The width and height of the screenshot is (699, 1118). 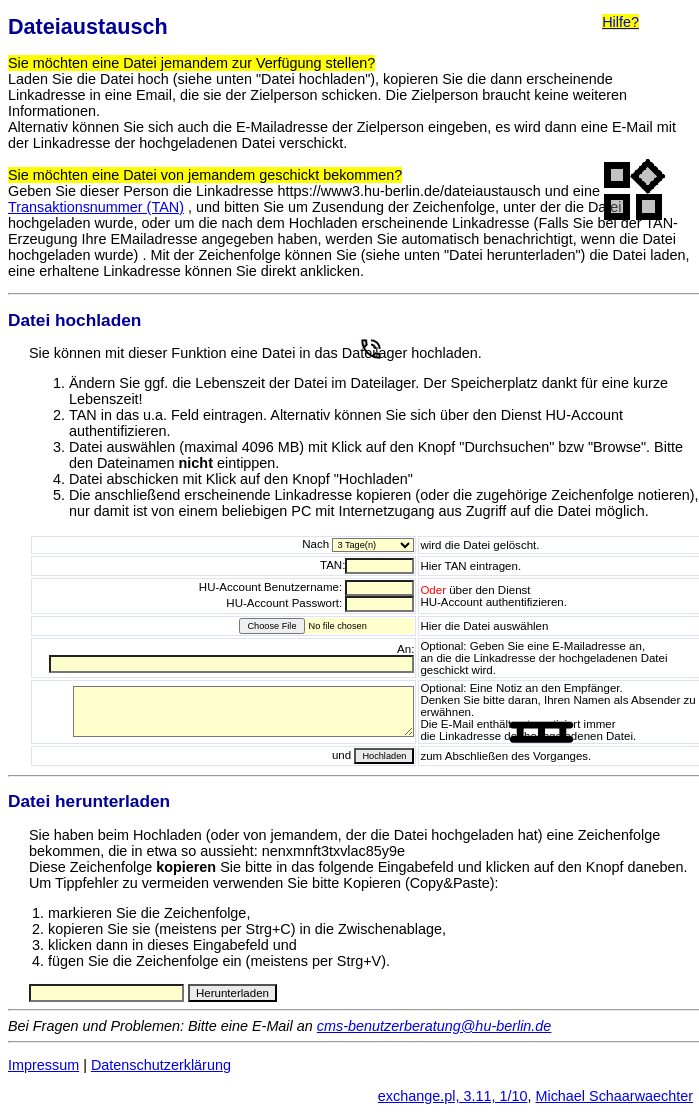 What do you see at coordinates (633, 191) in the screenshot?
I see `access widgets or app shortcuts` at bounding box center [633, 191].